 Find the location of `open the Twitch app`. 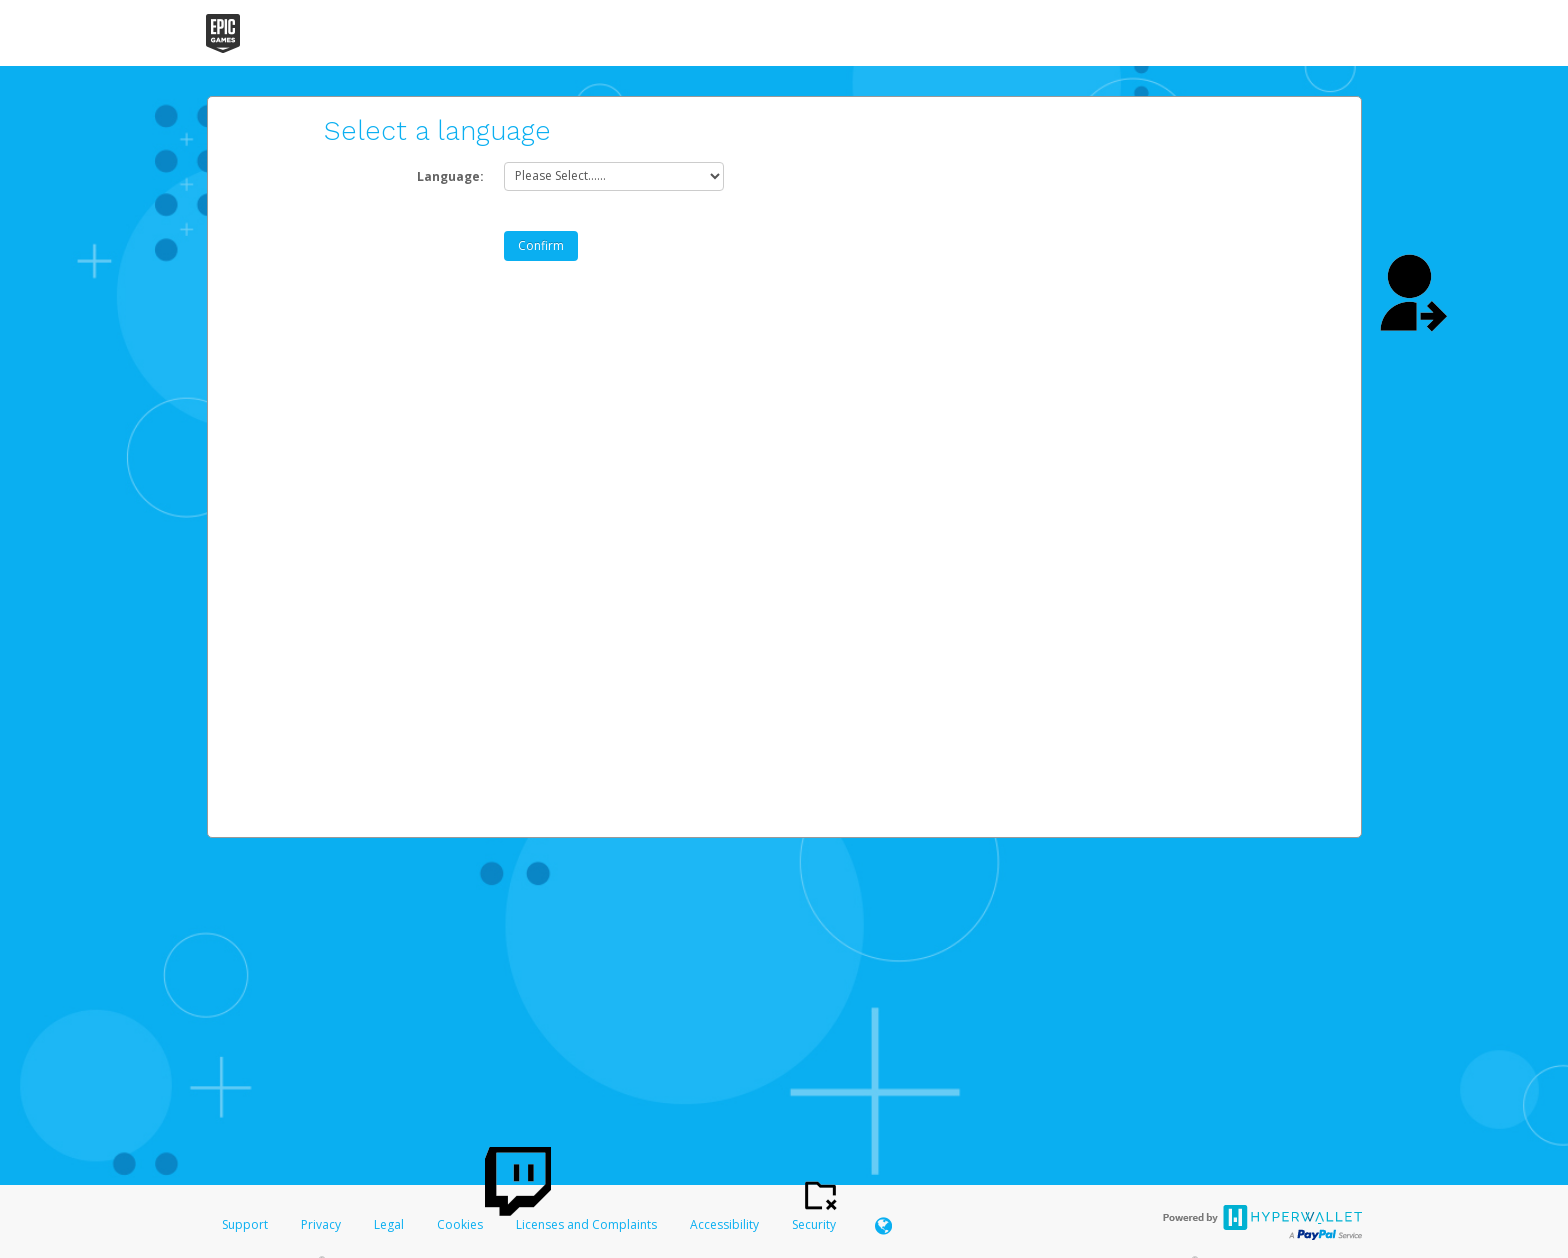

open the Twitch app is located at coordinates (518, 1180).